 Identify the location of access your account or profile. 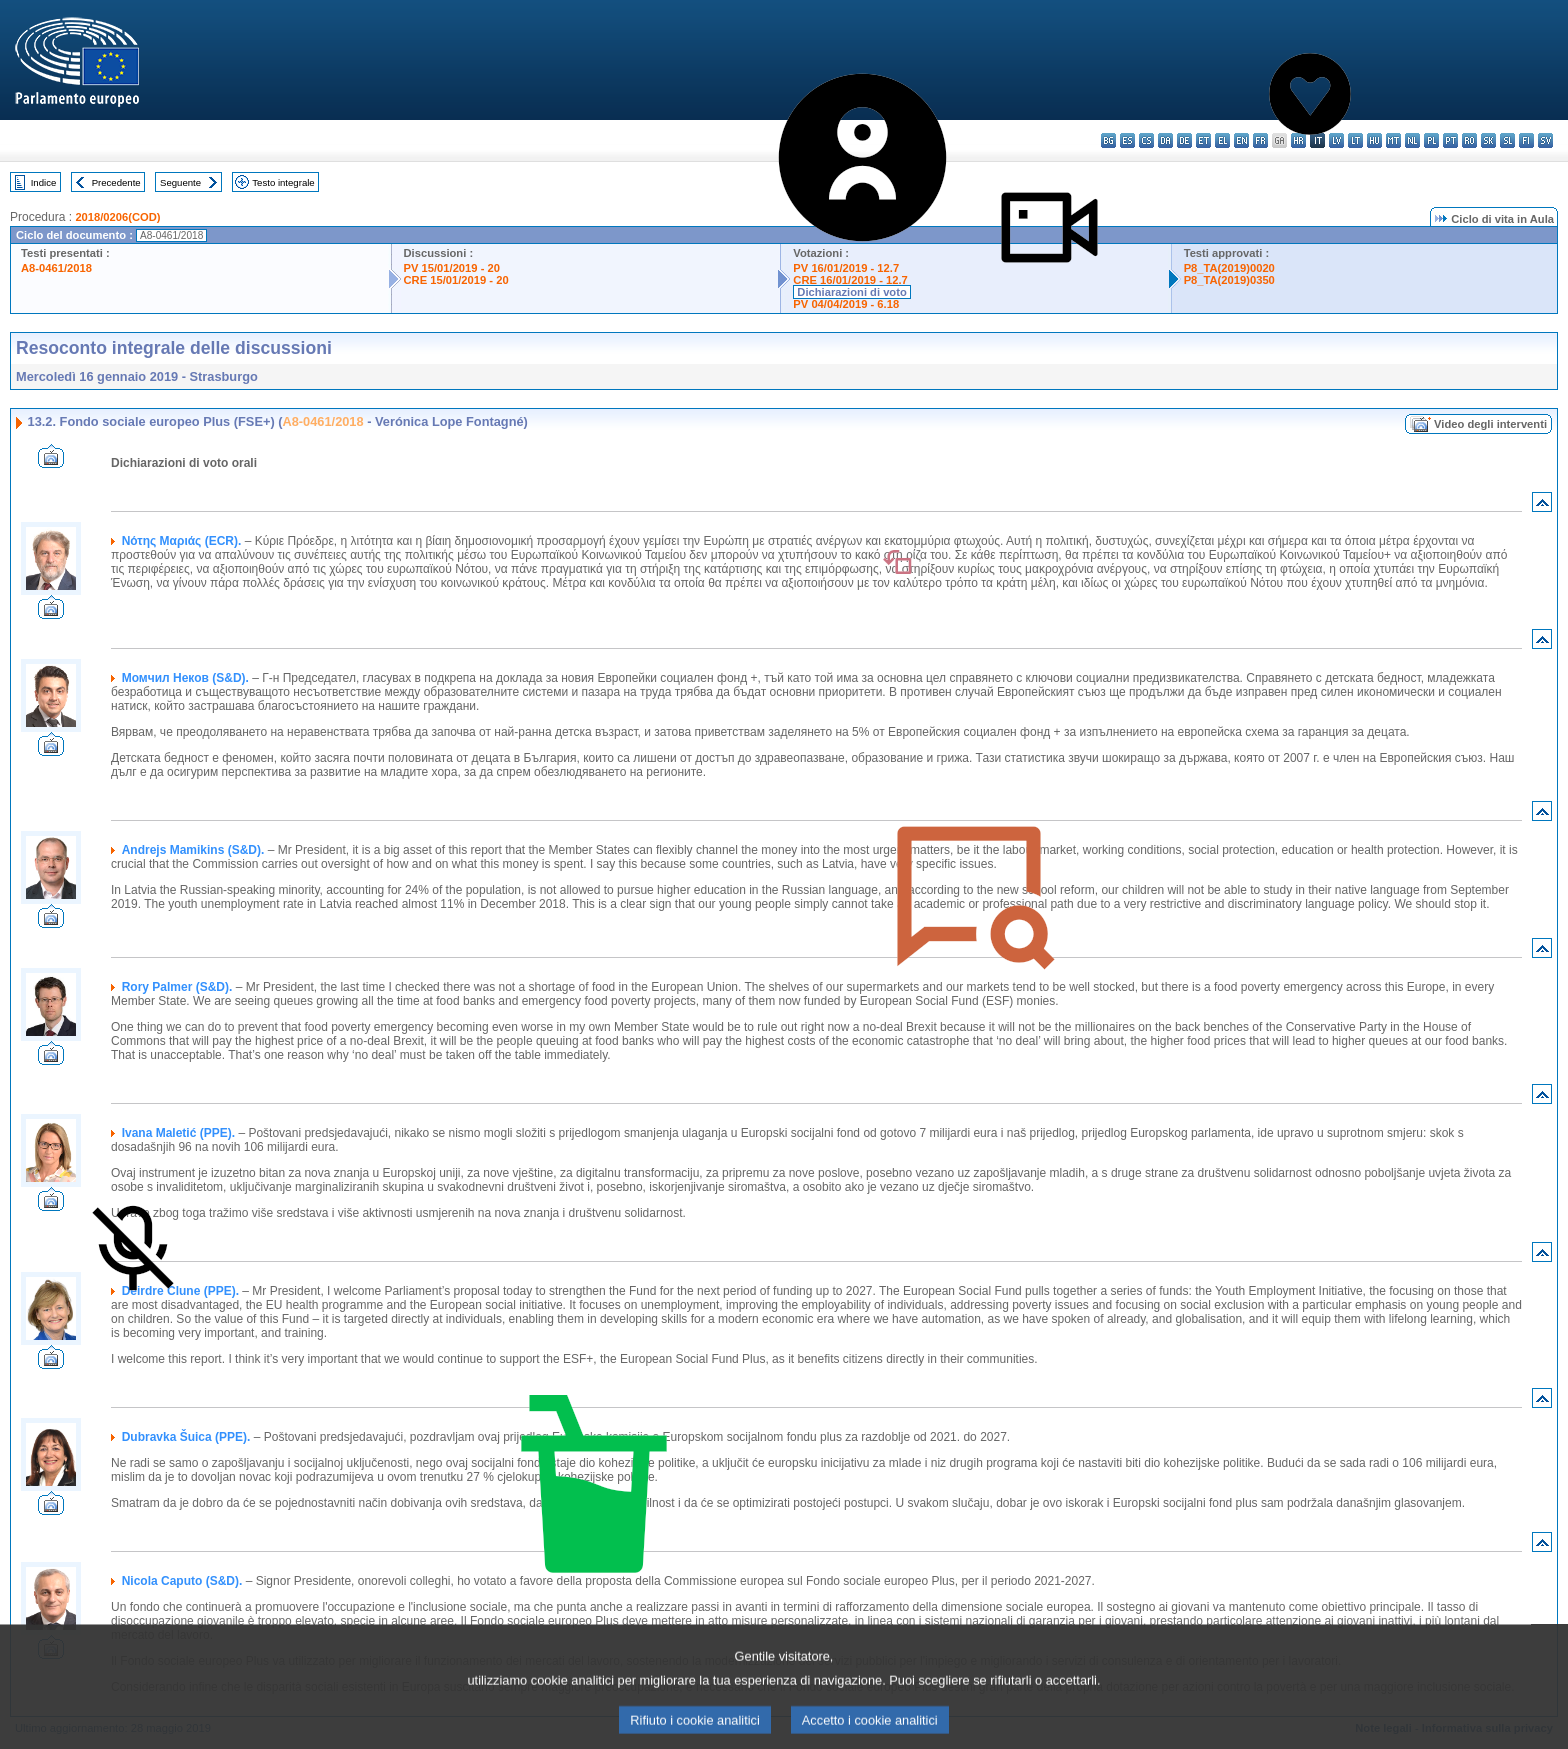
(862, 157).